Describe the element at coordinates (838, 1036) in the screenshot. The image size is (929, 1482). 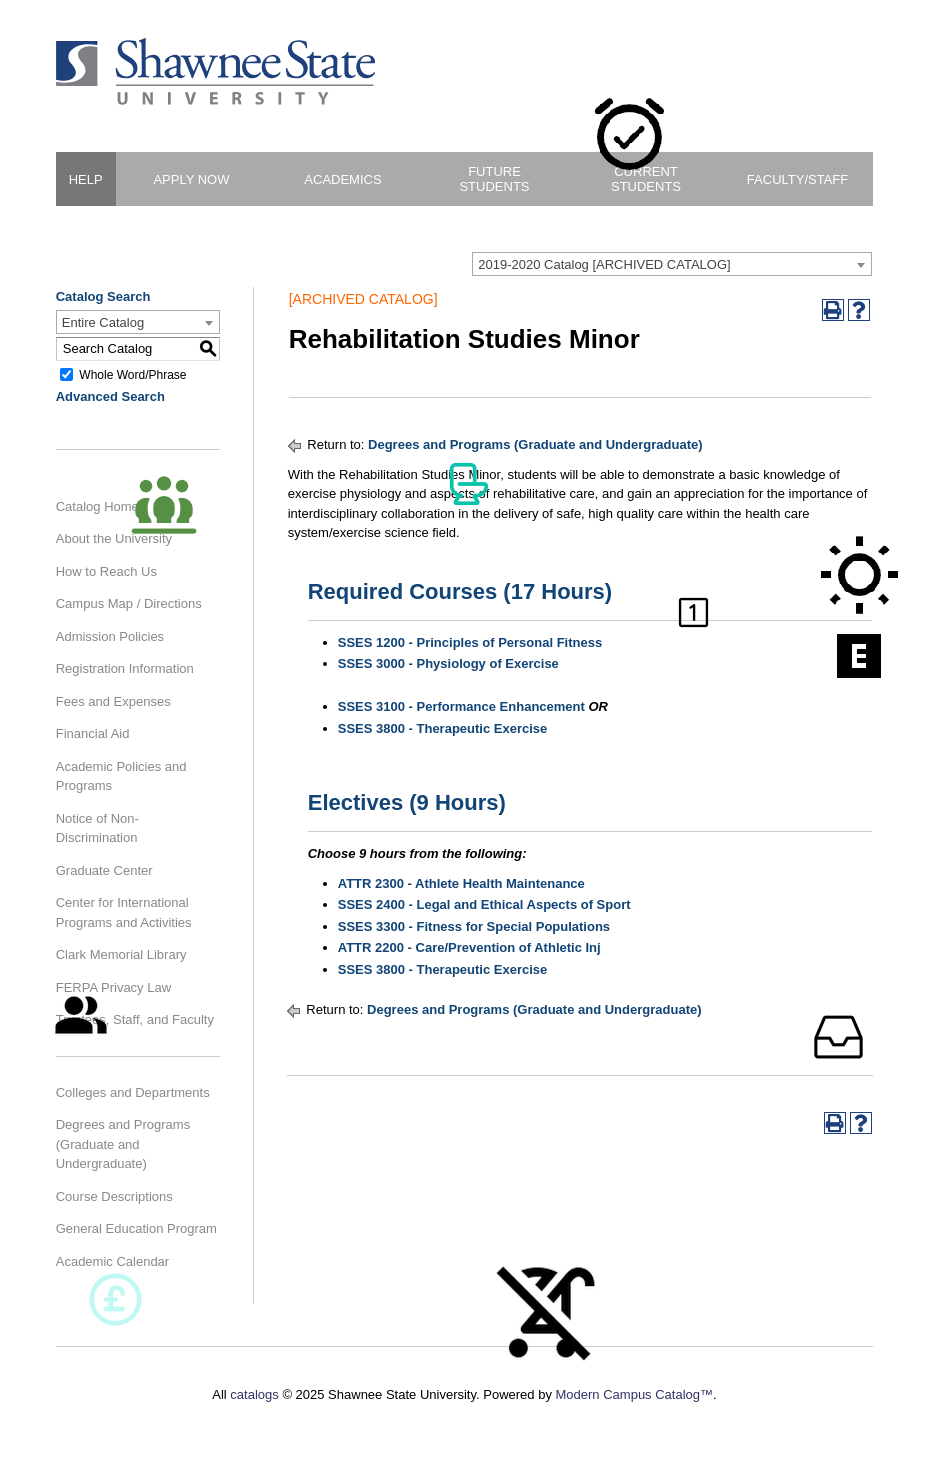
I see `view your inbox messages` at that location.